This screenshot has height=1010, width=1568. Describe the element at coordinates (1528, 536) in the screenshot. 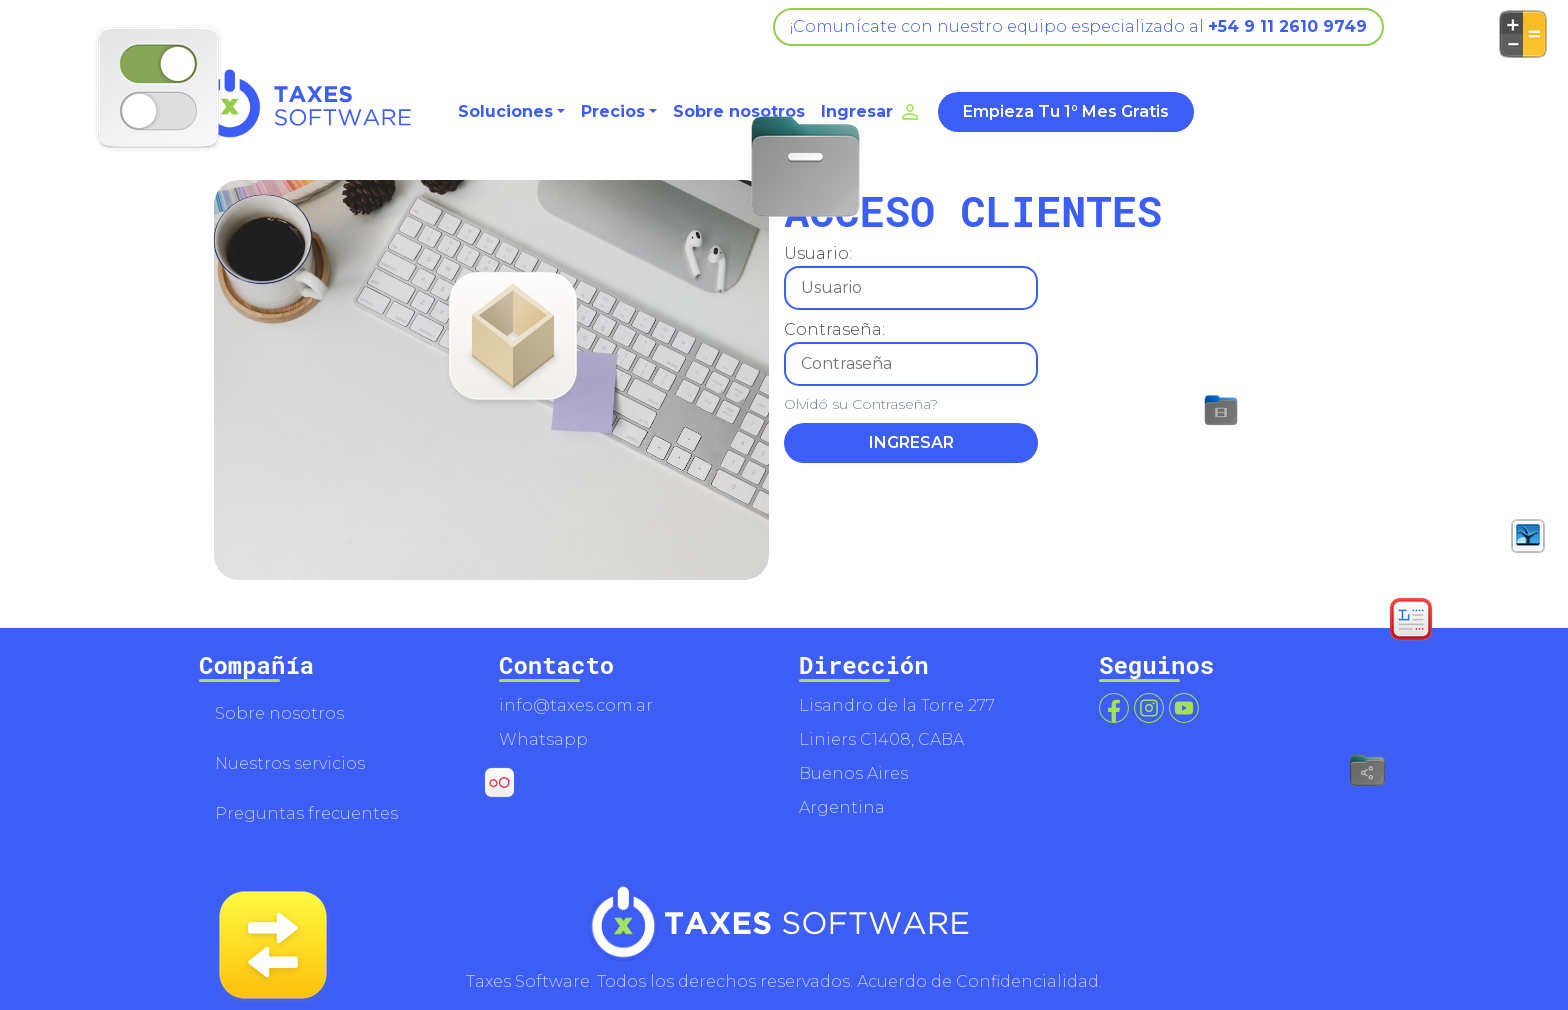

I see `open Shotwell photo manager` at that location.